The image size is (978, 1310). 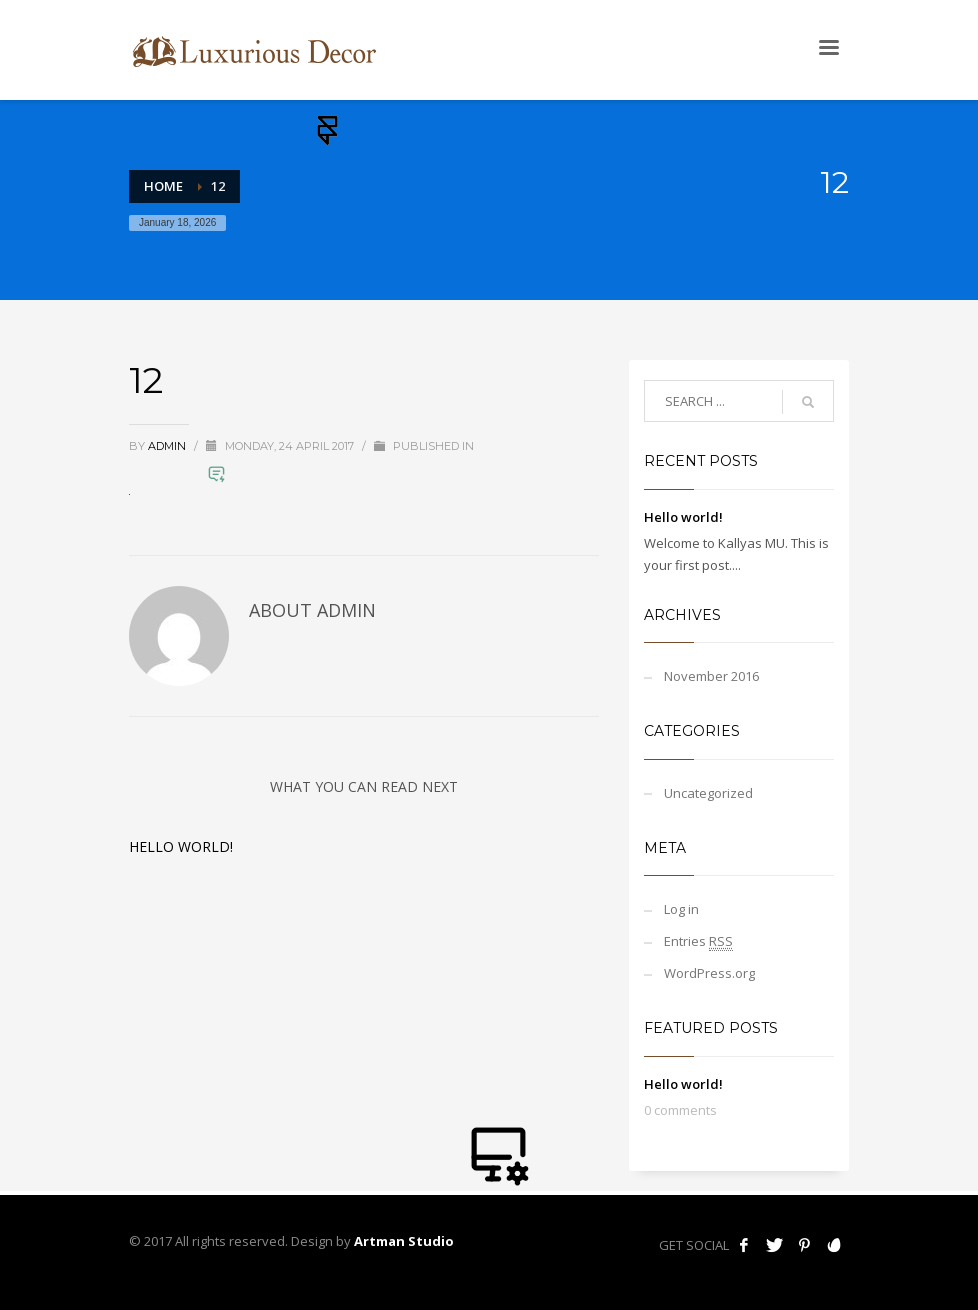 What do you see at coordinates (216, 473) in the screenshot?
I see `send a quick reply` at bounding box center [216, 473].